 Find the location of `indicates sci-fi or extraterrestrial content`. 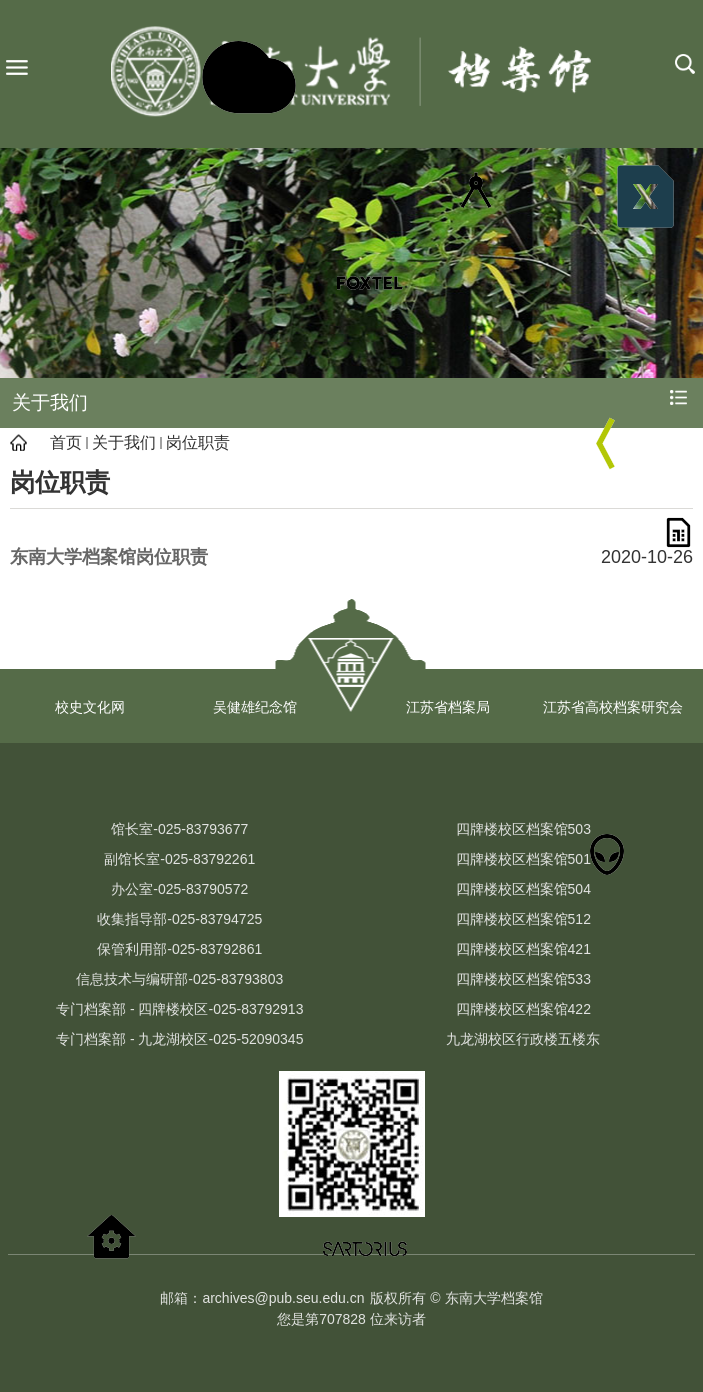

indicates sci-fi or extraterrestrial content is located at coordinates (607, 854).